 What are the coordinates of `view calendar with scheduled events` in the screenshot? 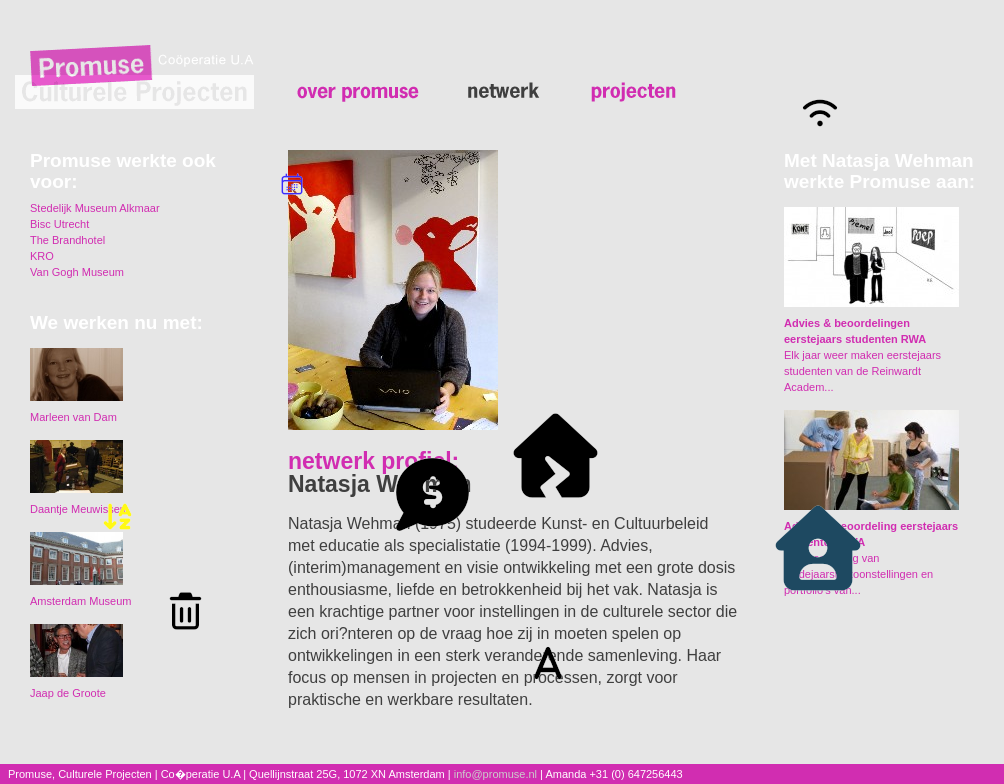 It's located at (292, 184).